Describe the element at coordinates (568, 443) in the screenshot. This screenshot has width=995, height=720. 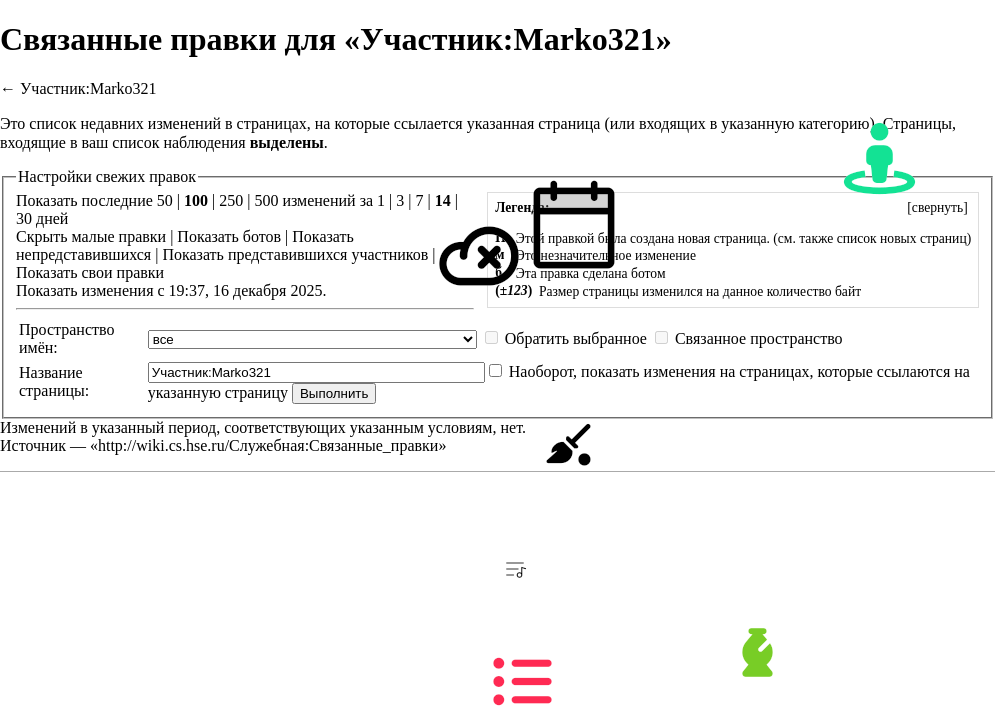
I see `quidditch or broomstick sports game mode` at that location.